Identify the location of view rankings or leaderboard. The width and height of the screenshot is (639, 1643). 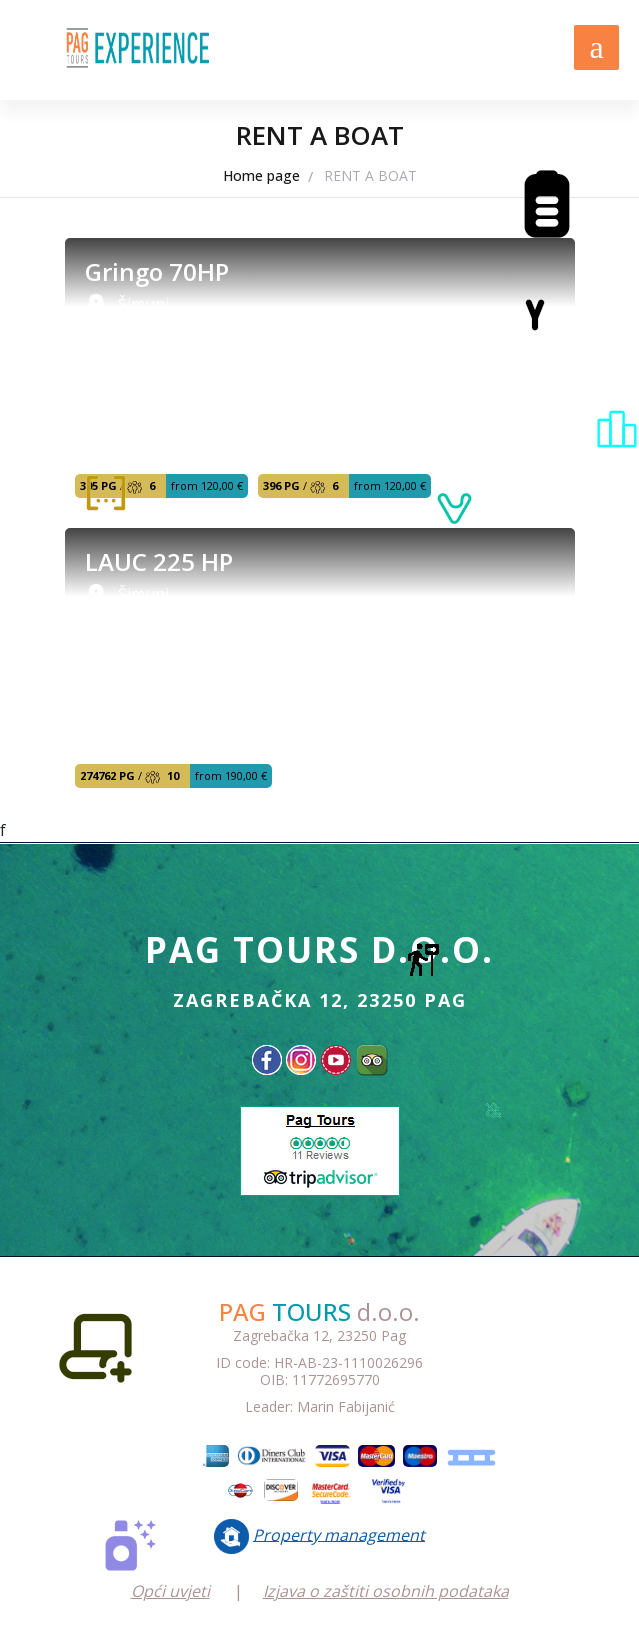
(617, 429).